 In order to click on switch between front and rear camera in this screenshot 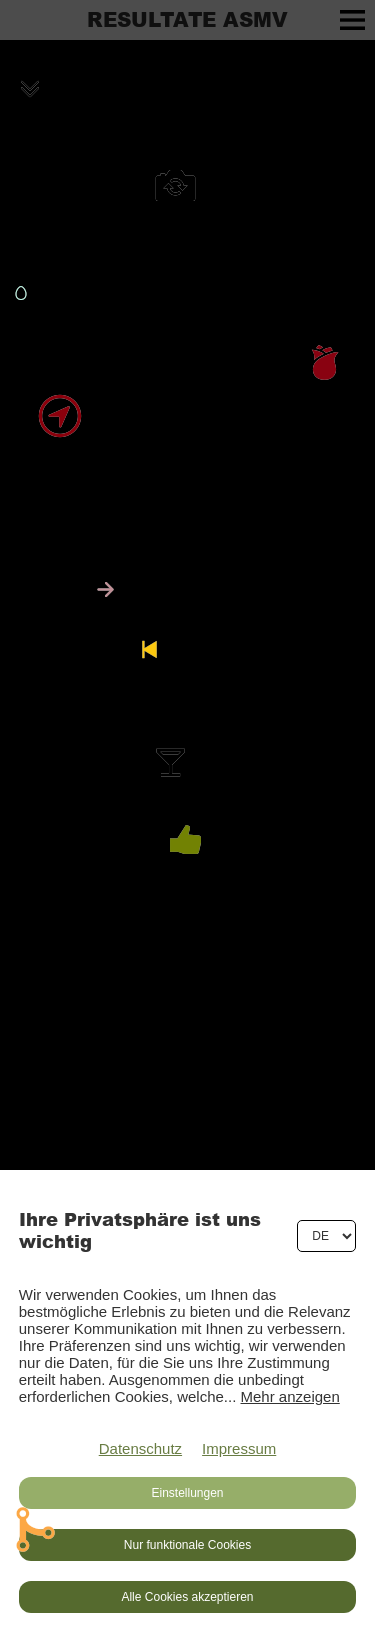, I will do `click(175, 185)`.